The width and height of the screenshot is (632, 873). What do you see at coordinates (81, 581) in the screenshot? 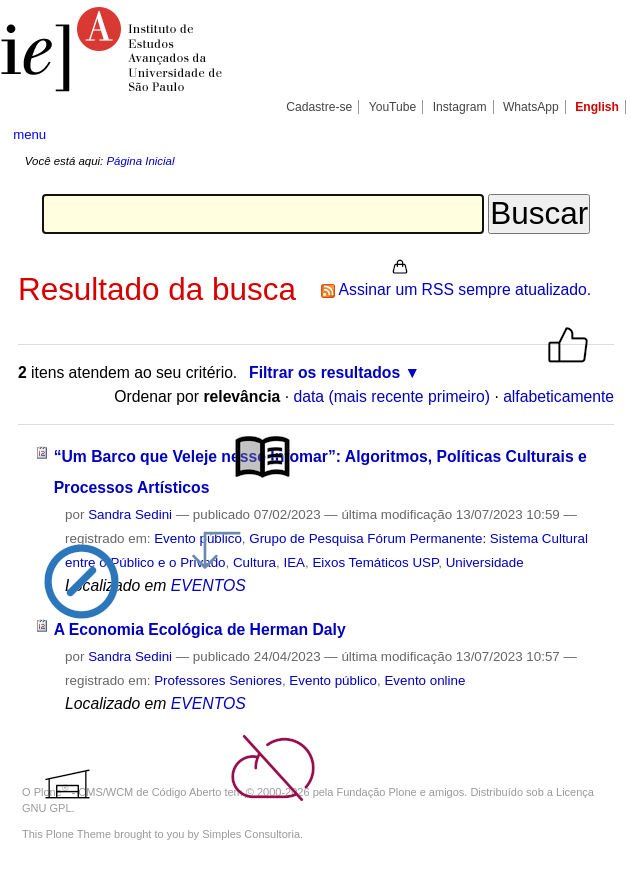
I see `indicates a forbidden or prohibited action` at bounding box center [81, 581].